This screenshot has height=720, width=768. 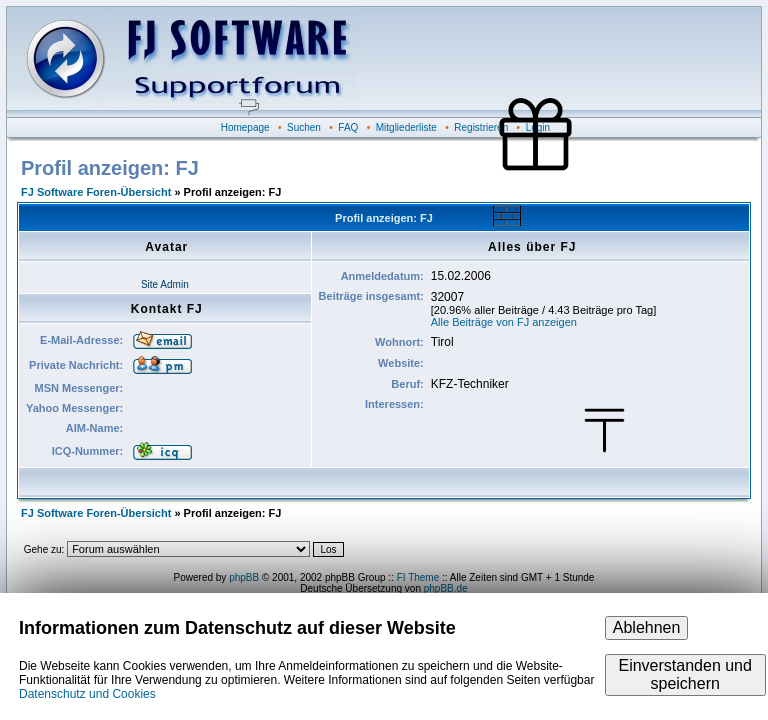 What do you see at coordinates (249, 106) in the screenshot?
I see `access painting or drawing tools` at bounding box center [249, 106].